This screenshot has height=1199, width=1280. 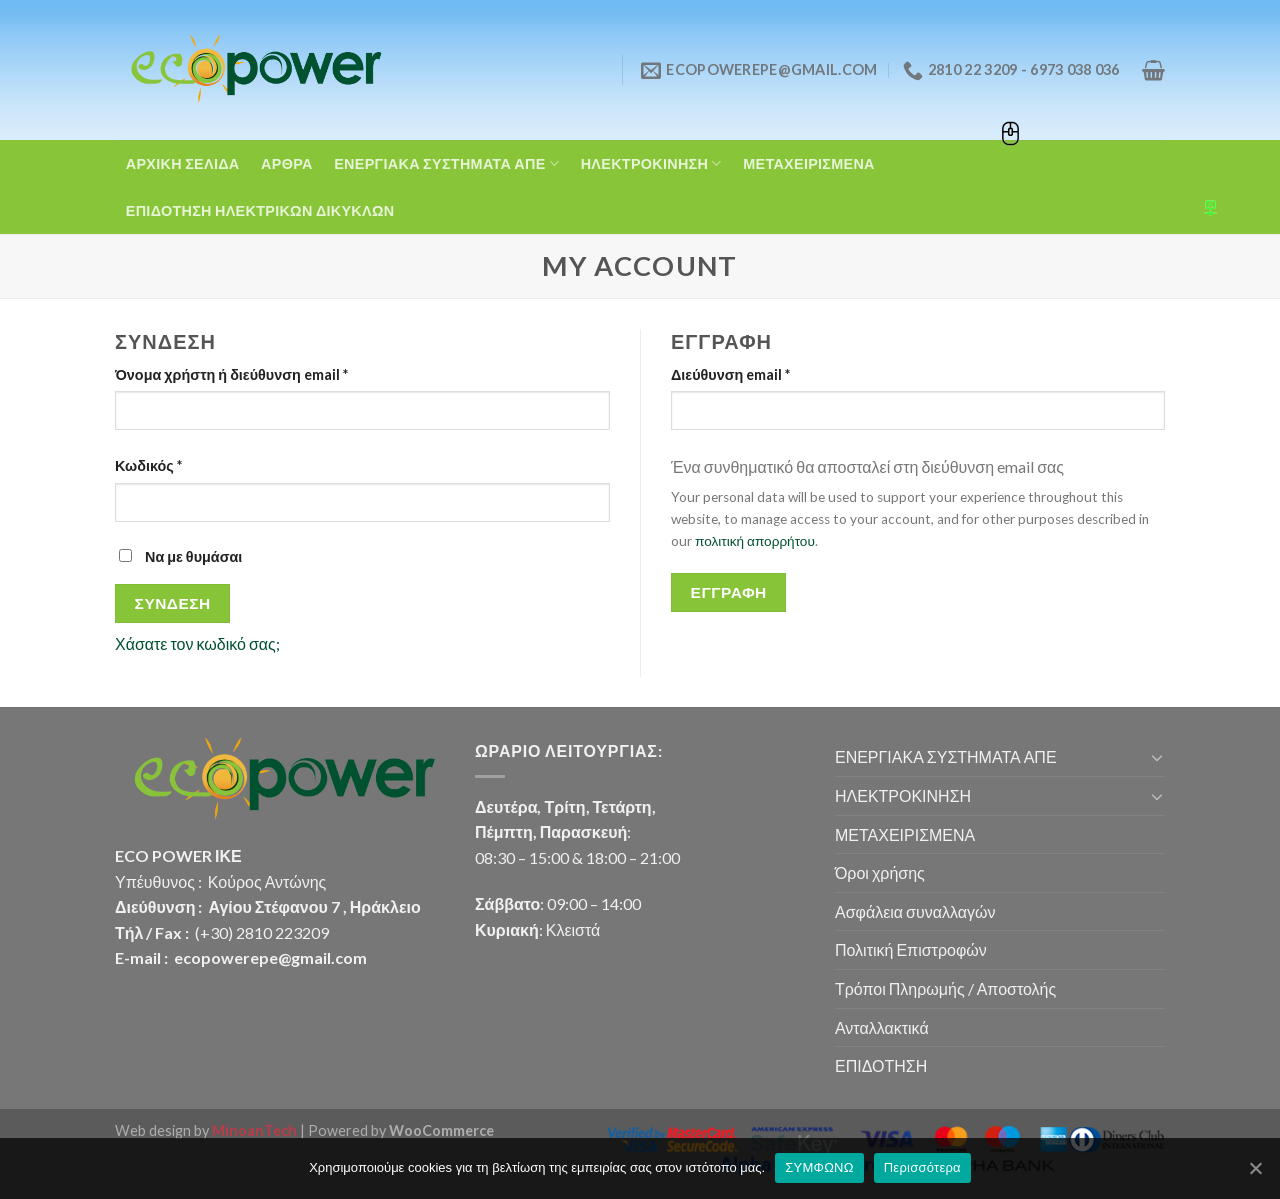 I want to click on middle mouse button click action, so click(x=1010, y=133).